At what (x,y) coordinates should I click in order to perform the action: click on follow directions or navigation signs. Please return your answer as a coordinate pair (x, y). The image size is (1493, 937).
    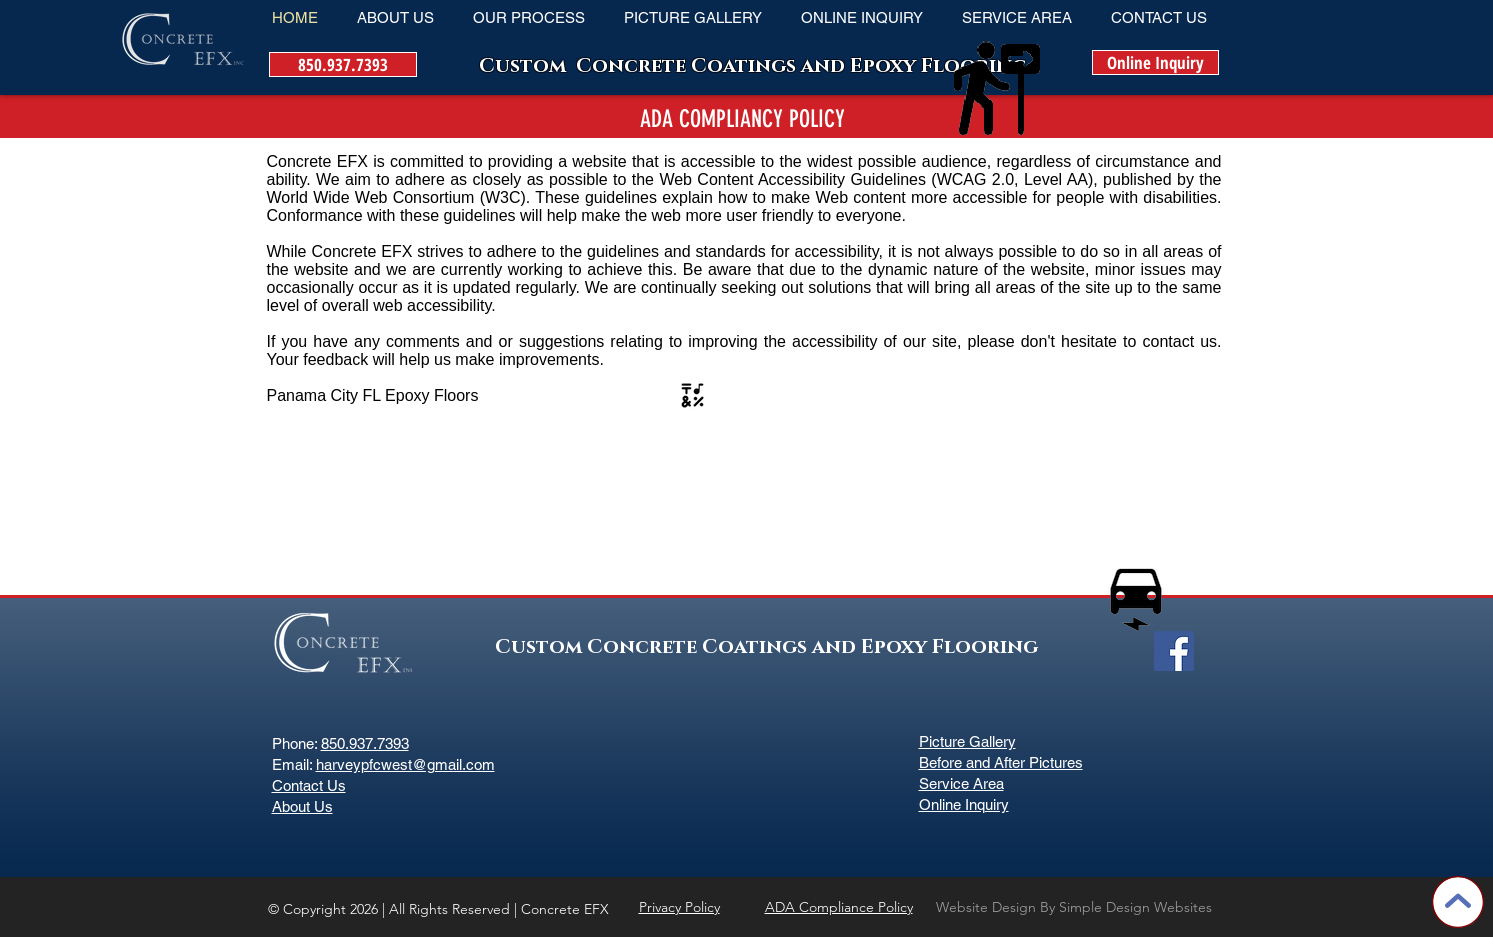
    Looking at the image, I should click on (997, 87).